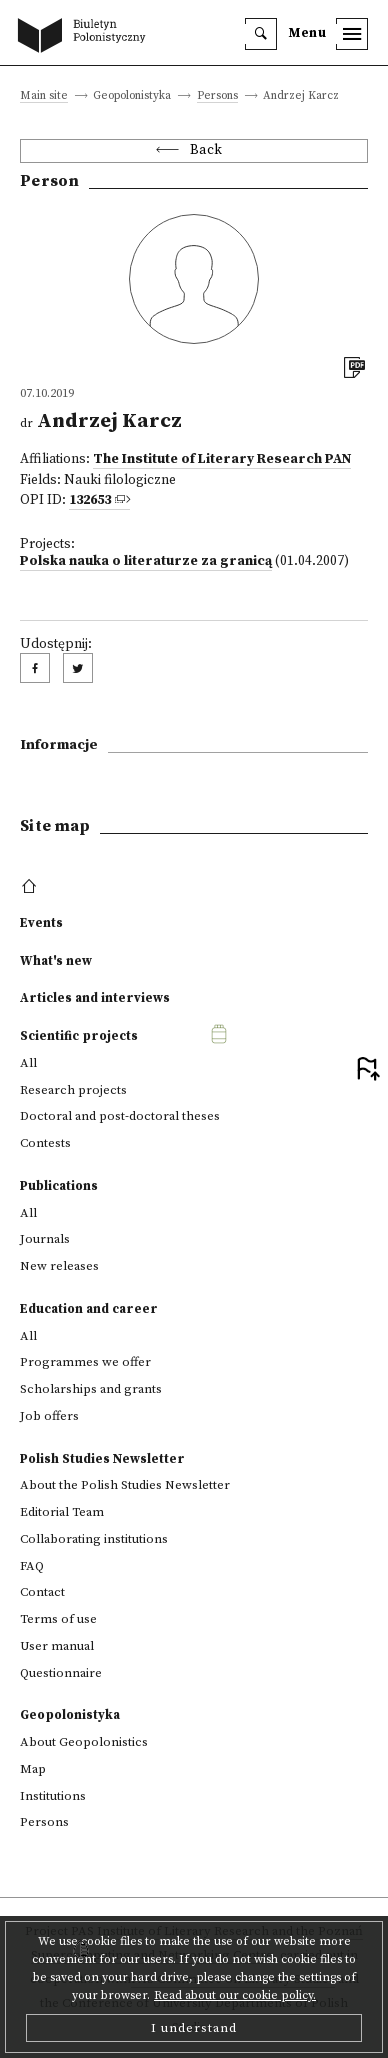  I want to click on adjust opacity or transparency settings, so click(81, 1950).